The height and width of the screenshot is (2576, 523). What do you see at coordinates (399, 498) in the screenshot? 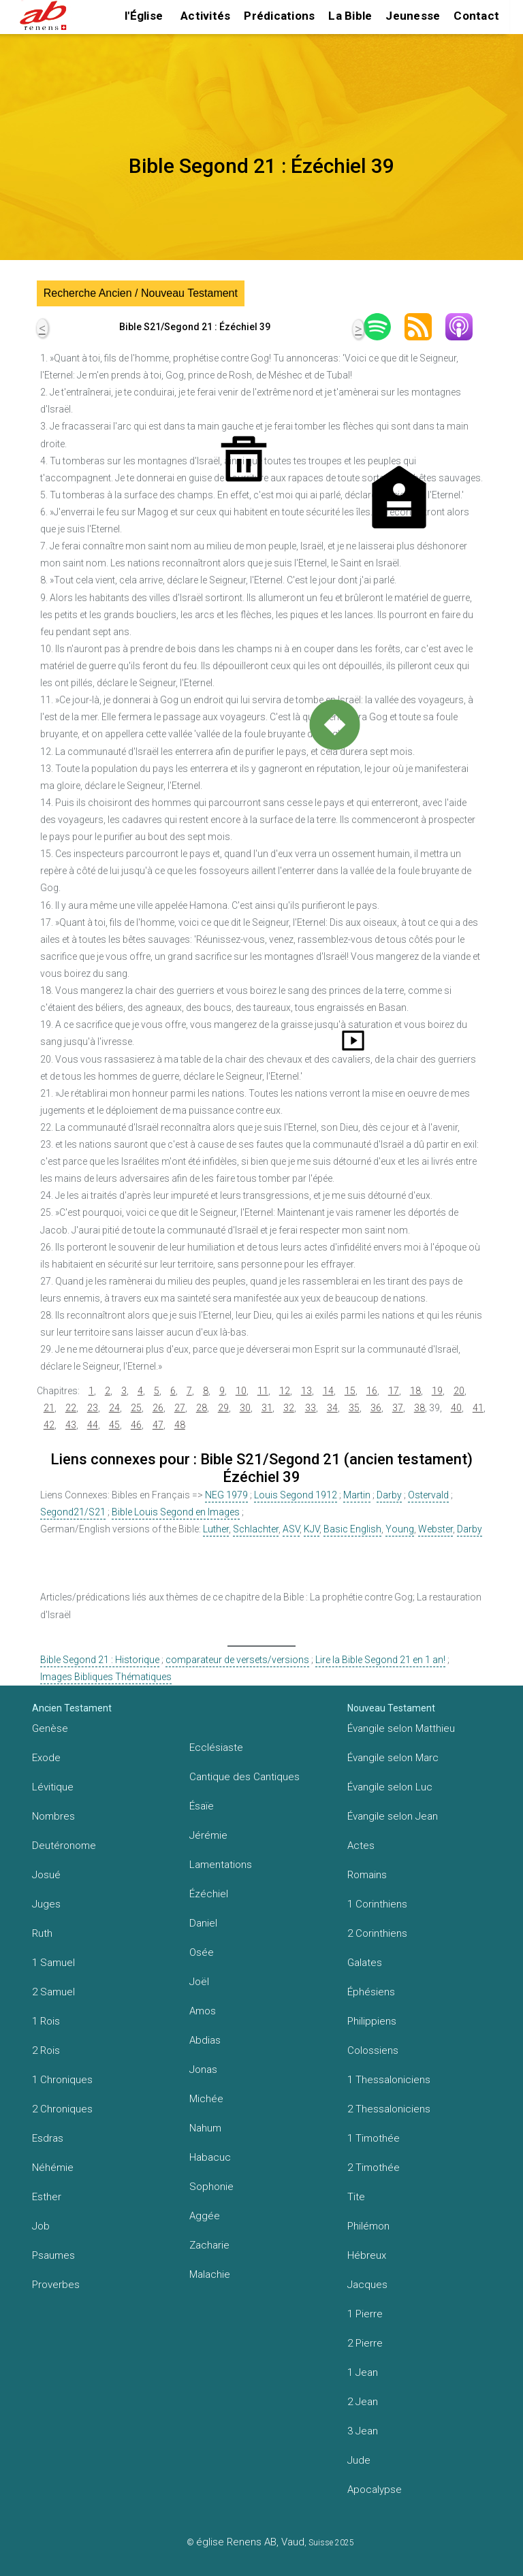
I see `view product pricing or deals` at bounding box center [399, 498].